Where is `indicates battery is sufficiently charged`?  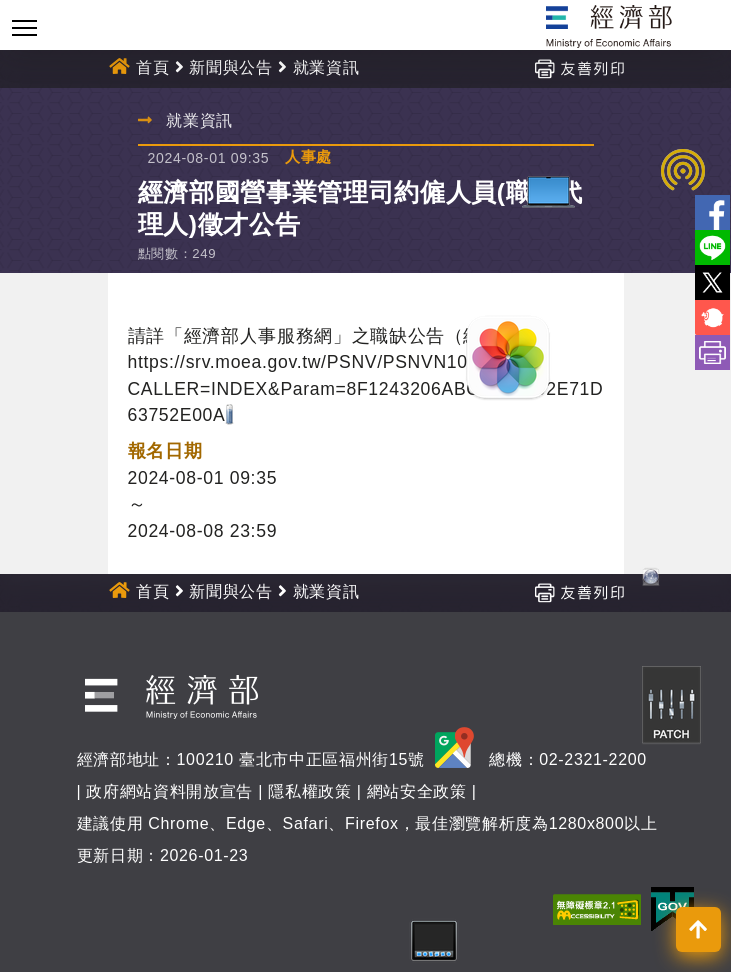
indicates battery is sufficiently charged is located at coordinates (229, 414).